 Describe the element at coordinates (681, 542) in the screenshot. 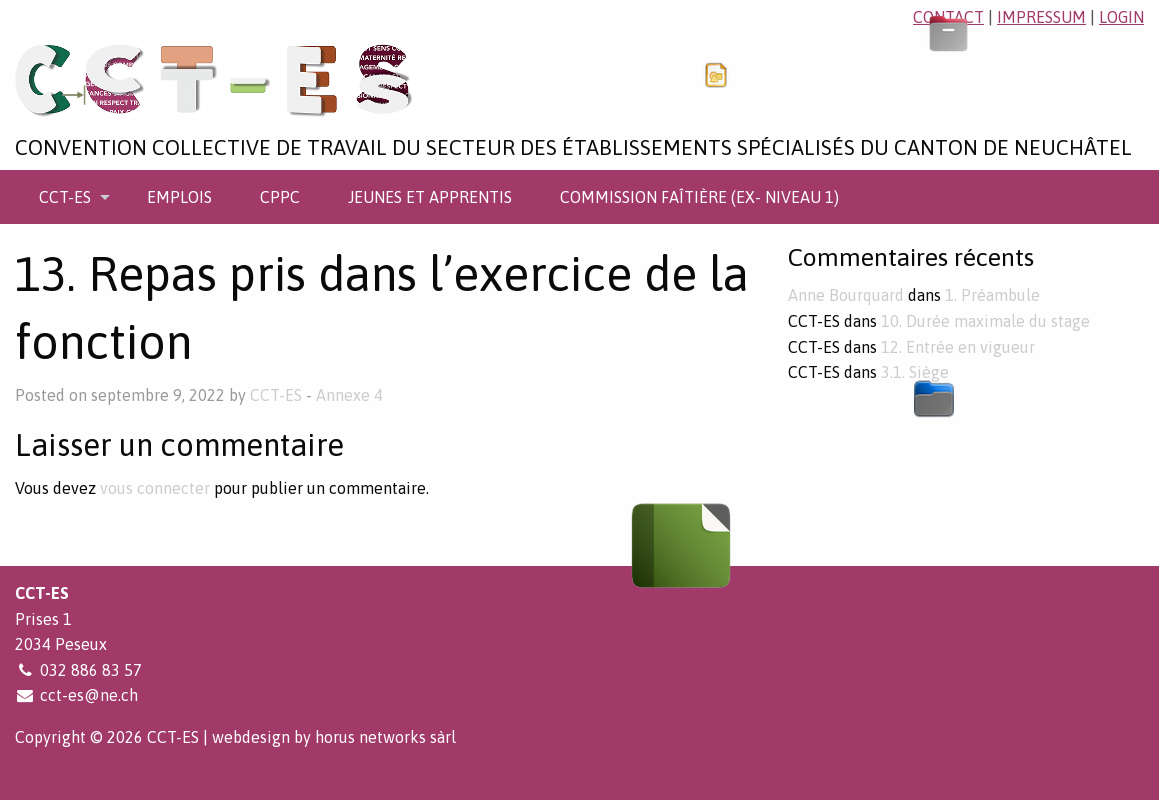

I see `change desktop wallpaper settings` at that location.